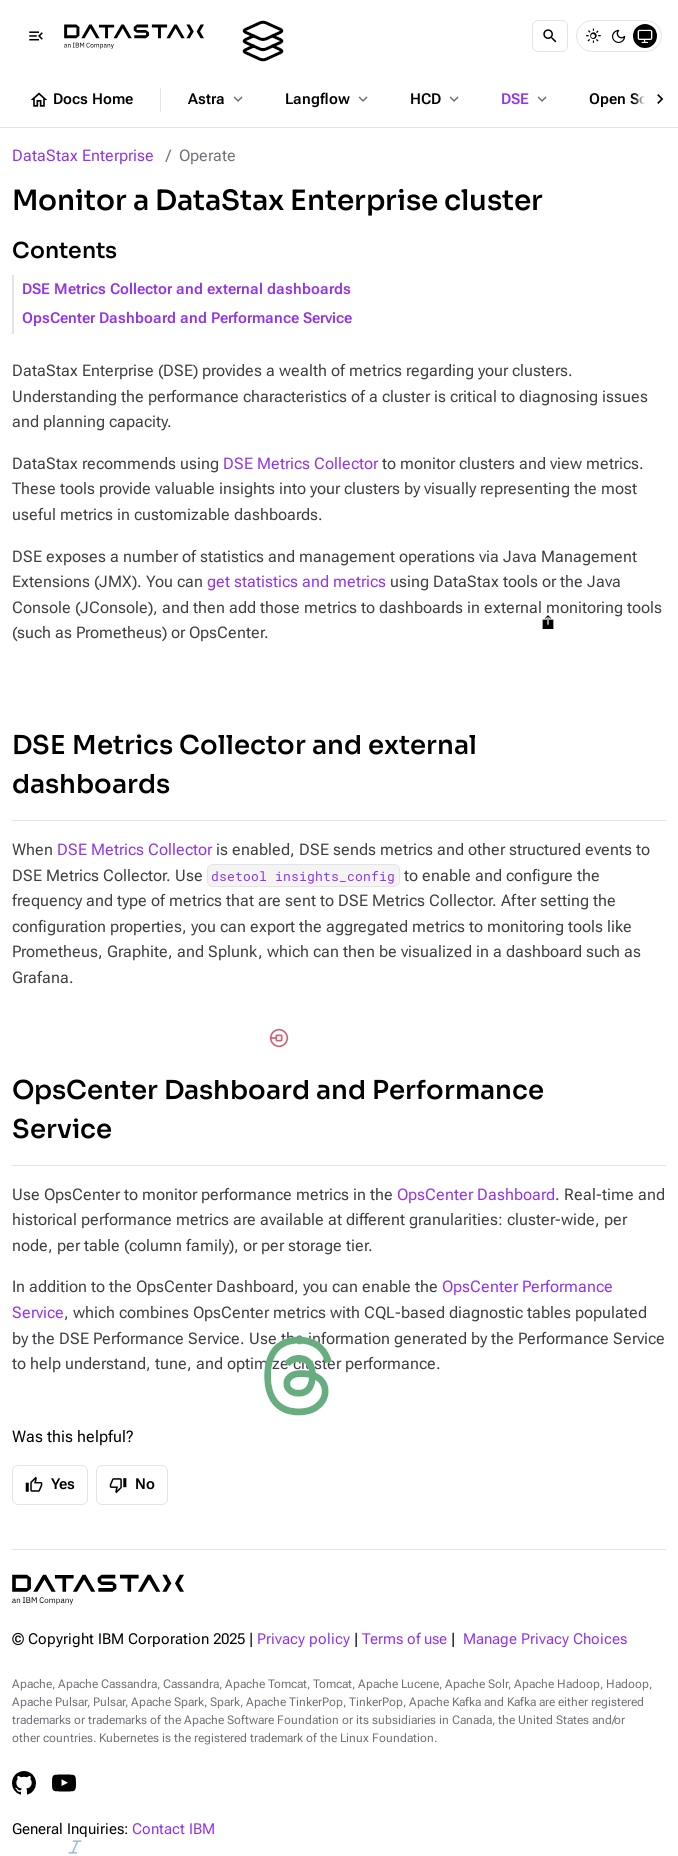 The width and height of the screenshot is (678, 1856). What do you see at coordinates (263, 41) in the screenshot?
I see `toggle layer visibility in an editor` at bounding box center [263, 41].